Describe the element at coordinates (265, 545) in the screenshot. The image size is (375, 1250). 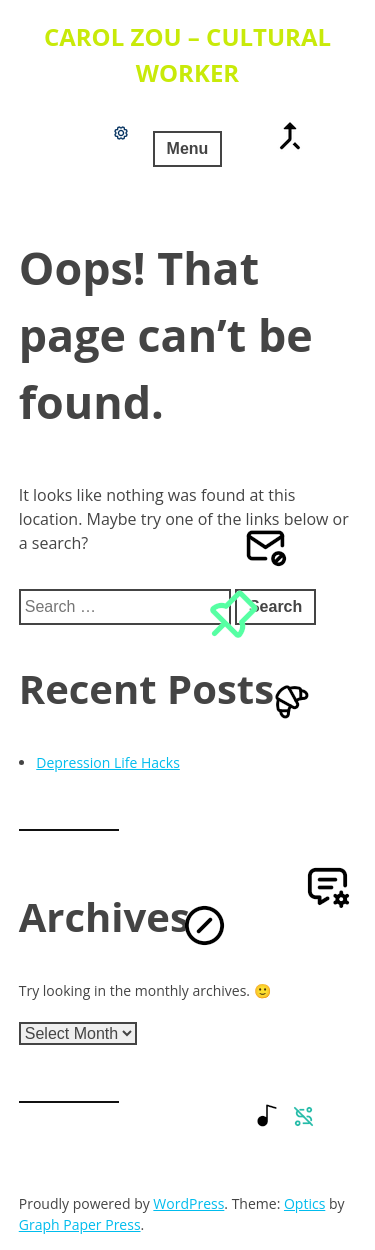
I see `cancel or unsend an email` at that location.